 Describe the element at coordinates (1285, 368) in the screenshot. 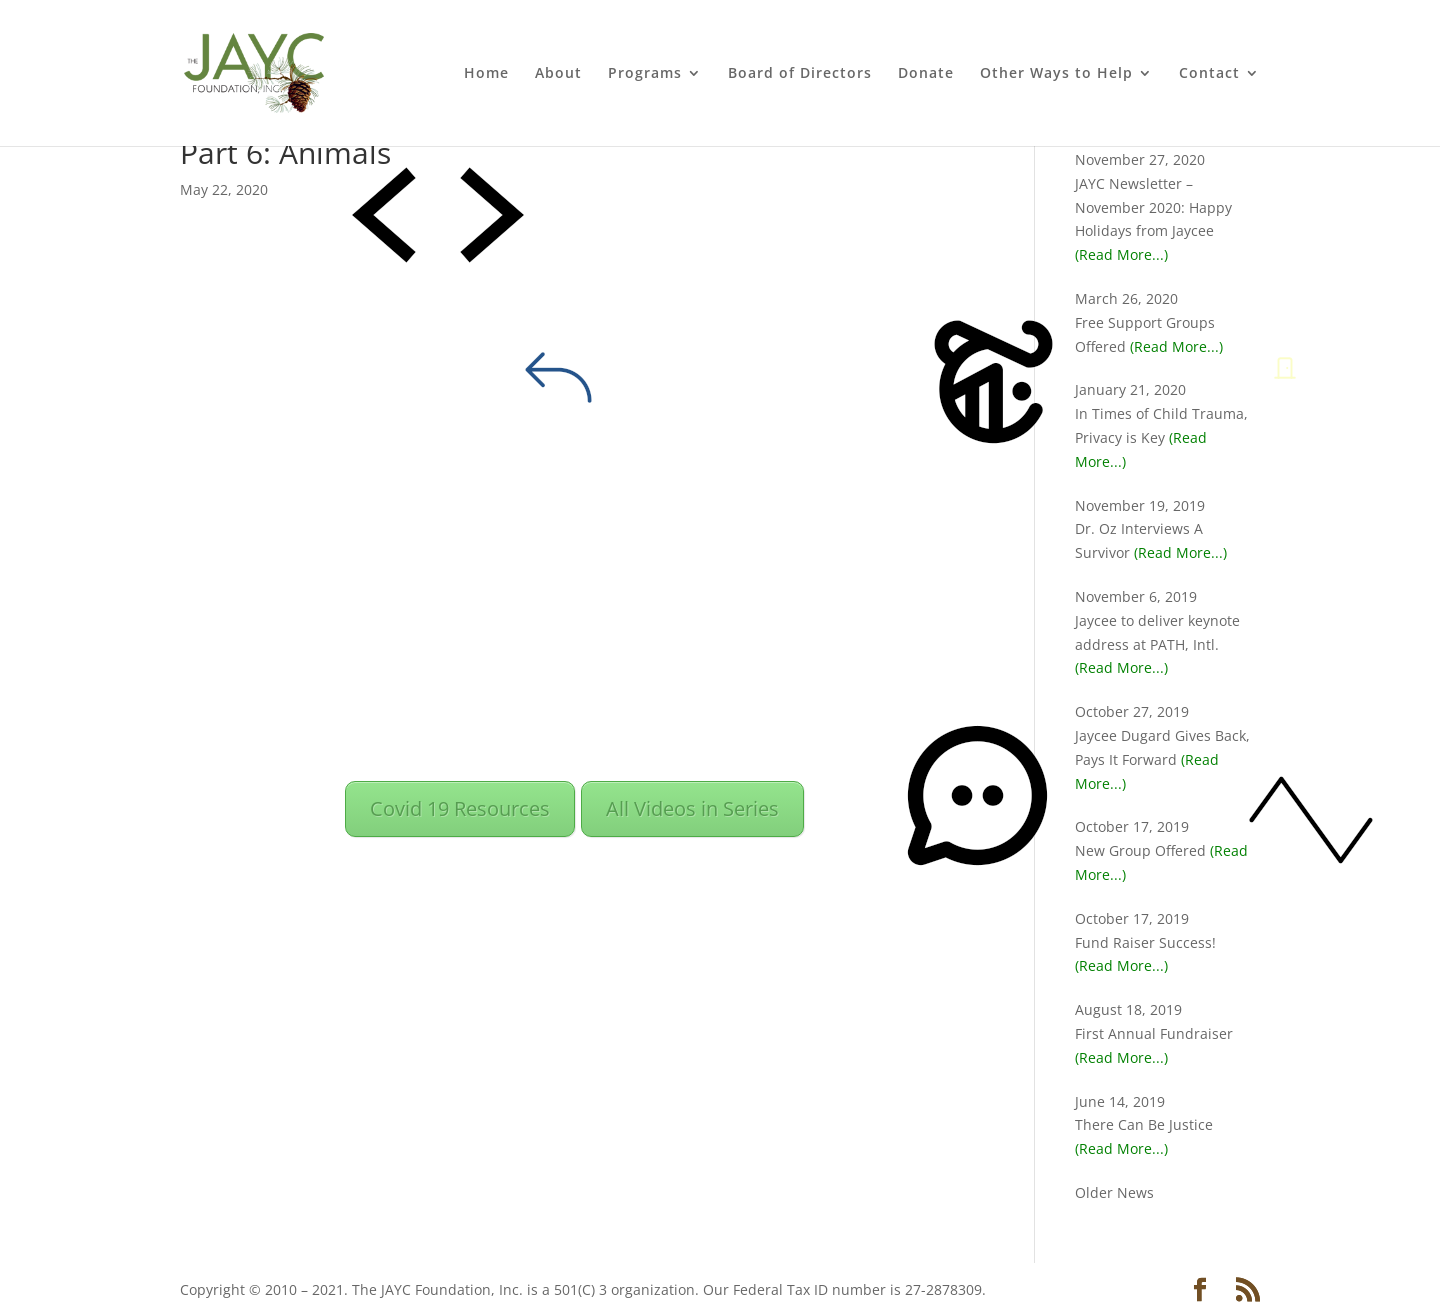

I see `exit or log out of the application` at that location.